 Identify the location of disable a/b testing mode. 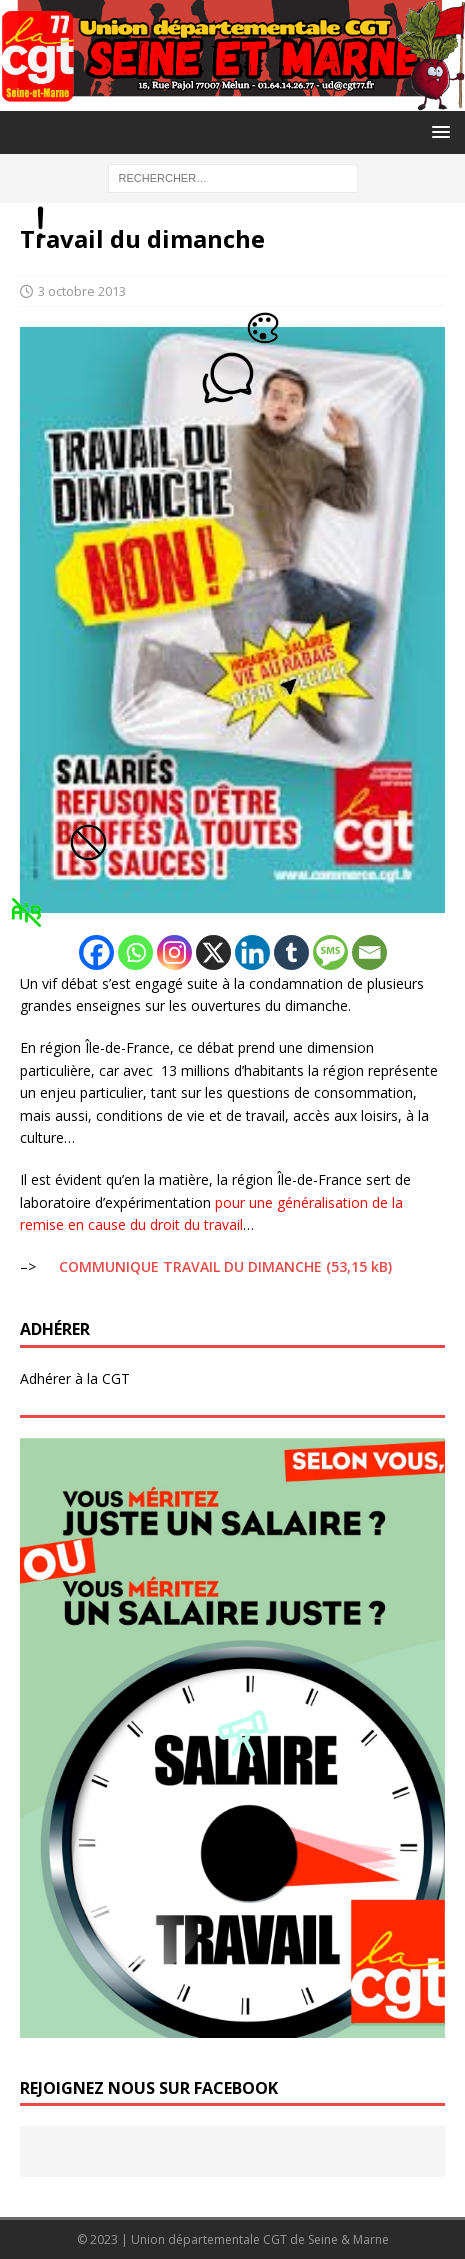
(26, 912).